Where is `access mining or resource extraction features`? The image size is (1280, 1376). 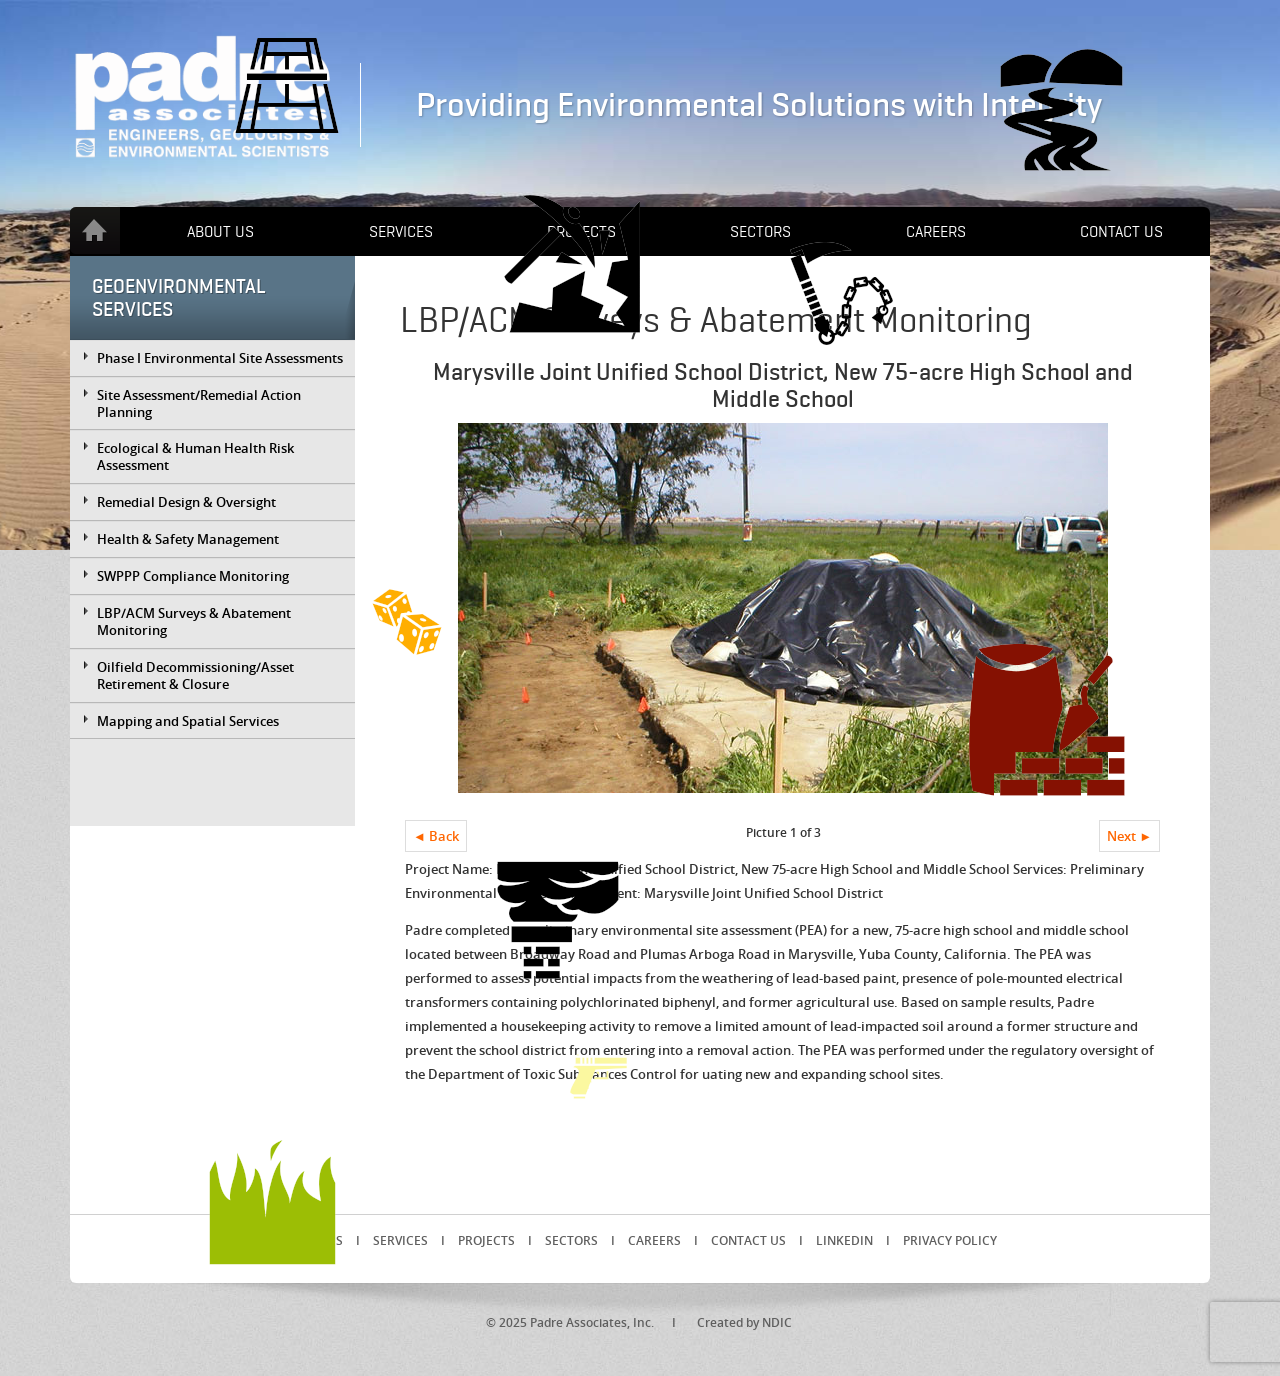
access mining or resource extraction features is located at coordinates (571, 264).